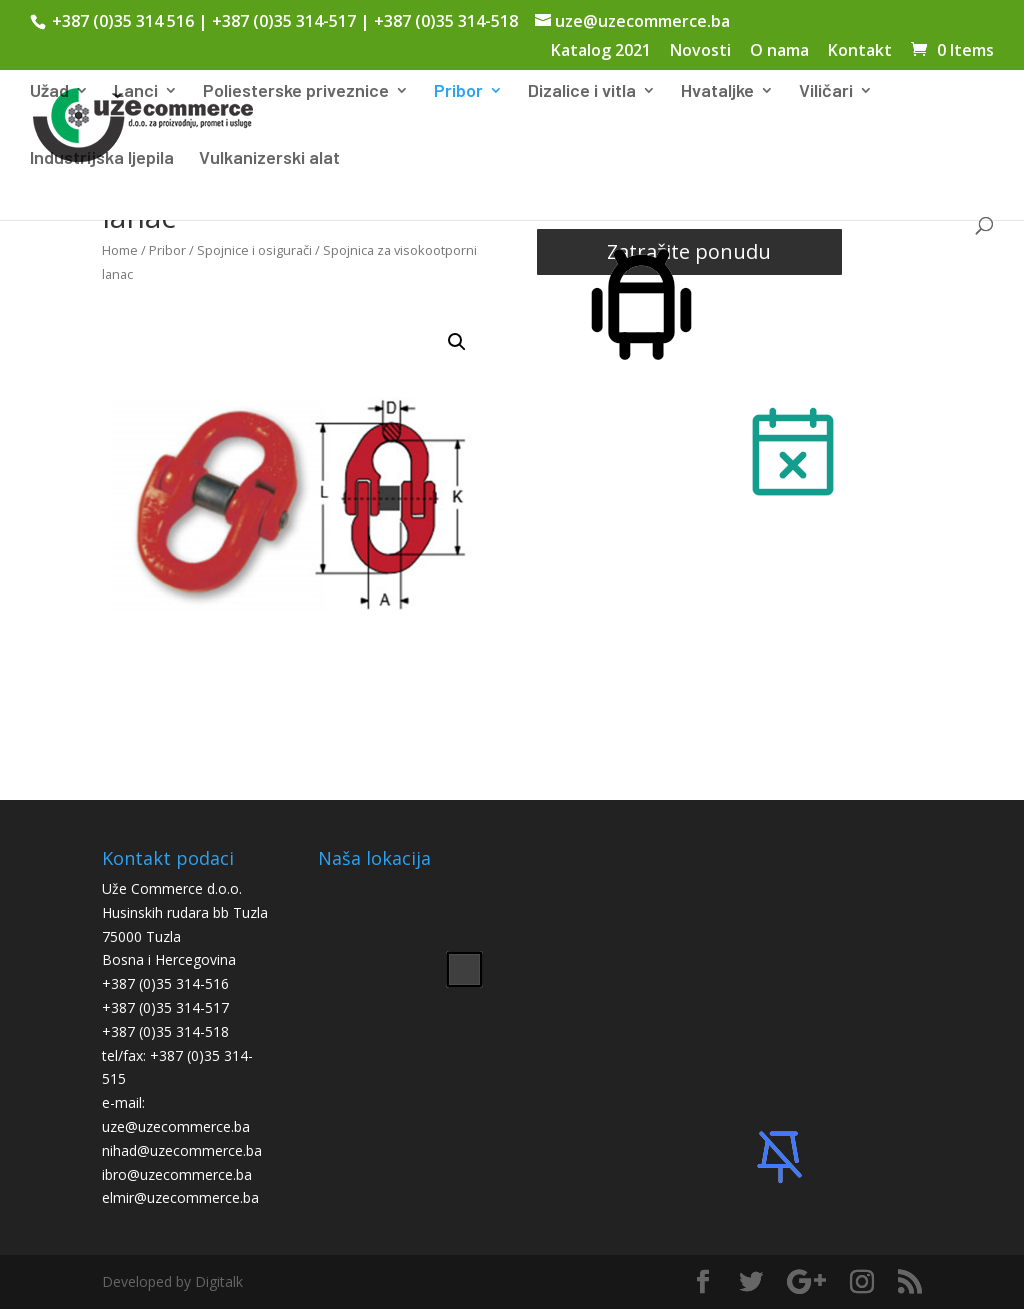 This screenshot has height=1309, width=1024. What do you see at coordinates (464, 969) in the screenshot?
I see `stop media playback` at bounding box center [464, 969].